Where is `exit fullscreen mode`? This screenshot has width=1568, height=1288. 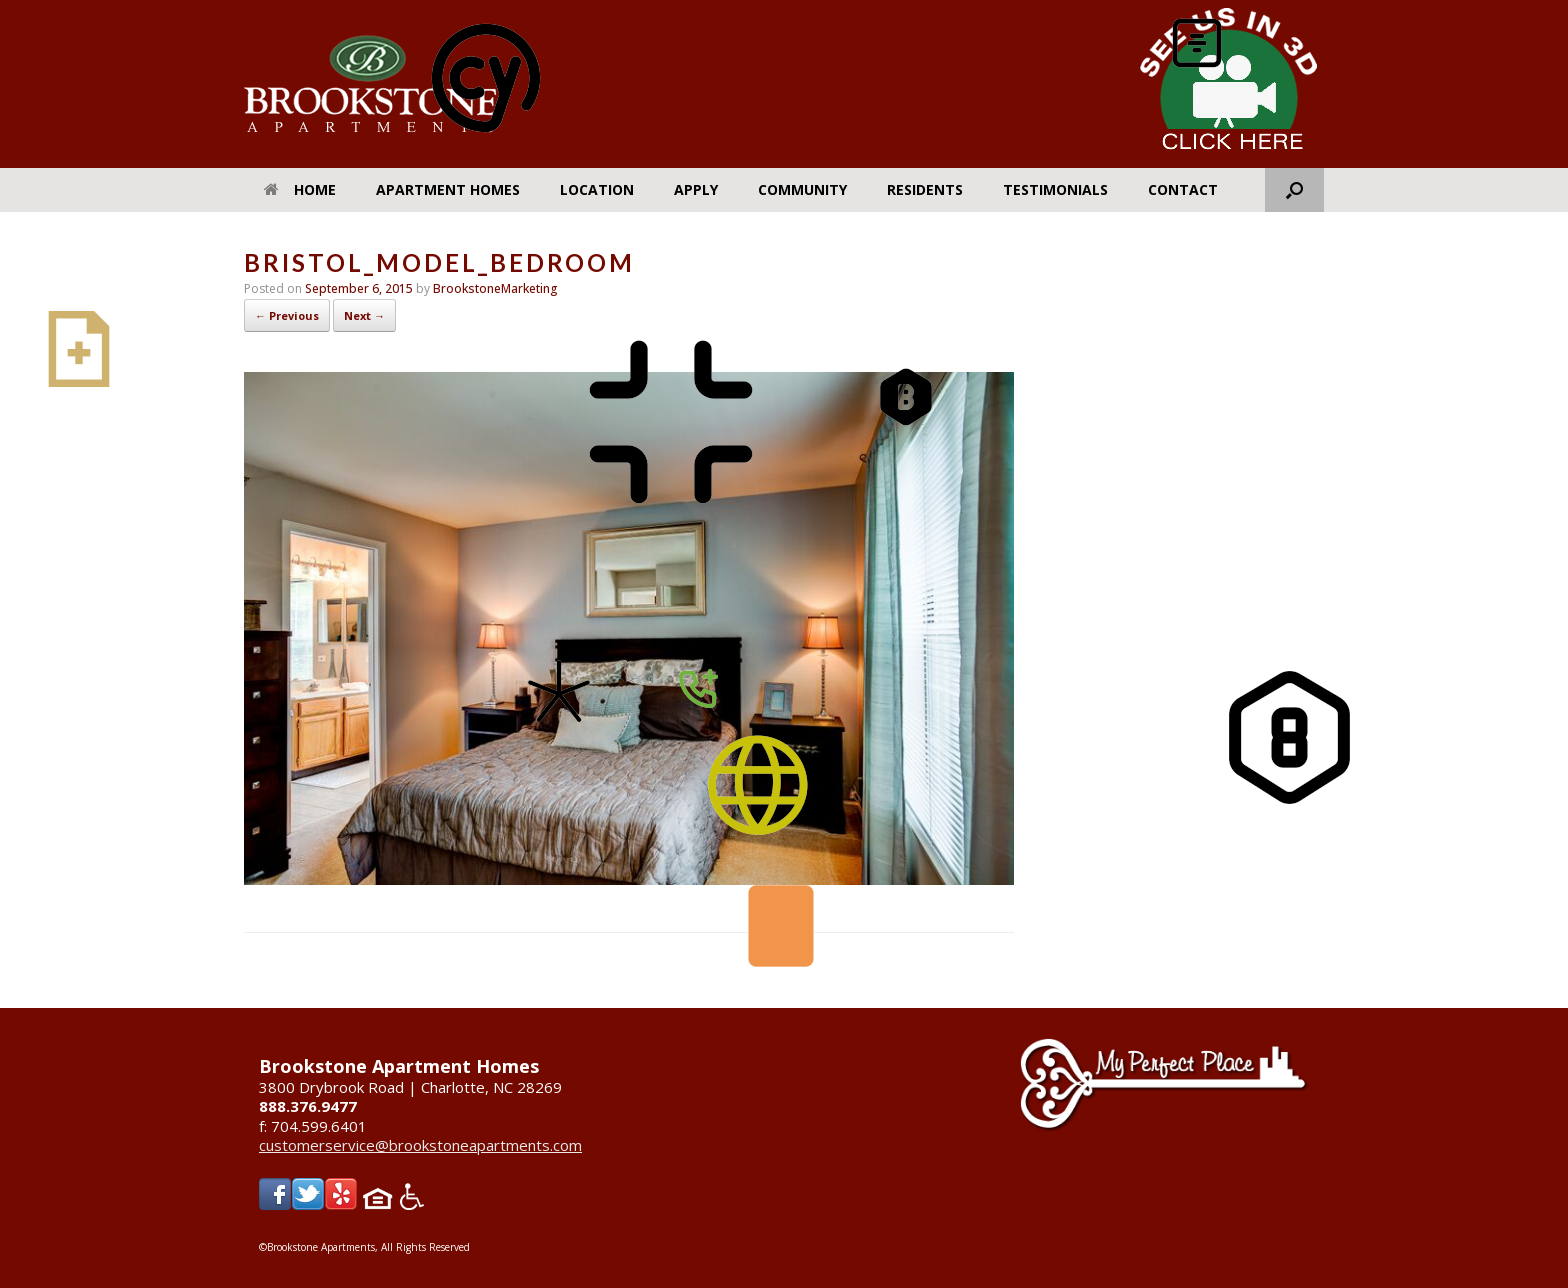
exit fullscreen mode is located at coordinates (671, 422).